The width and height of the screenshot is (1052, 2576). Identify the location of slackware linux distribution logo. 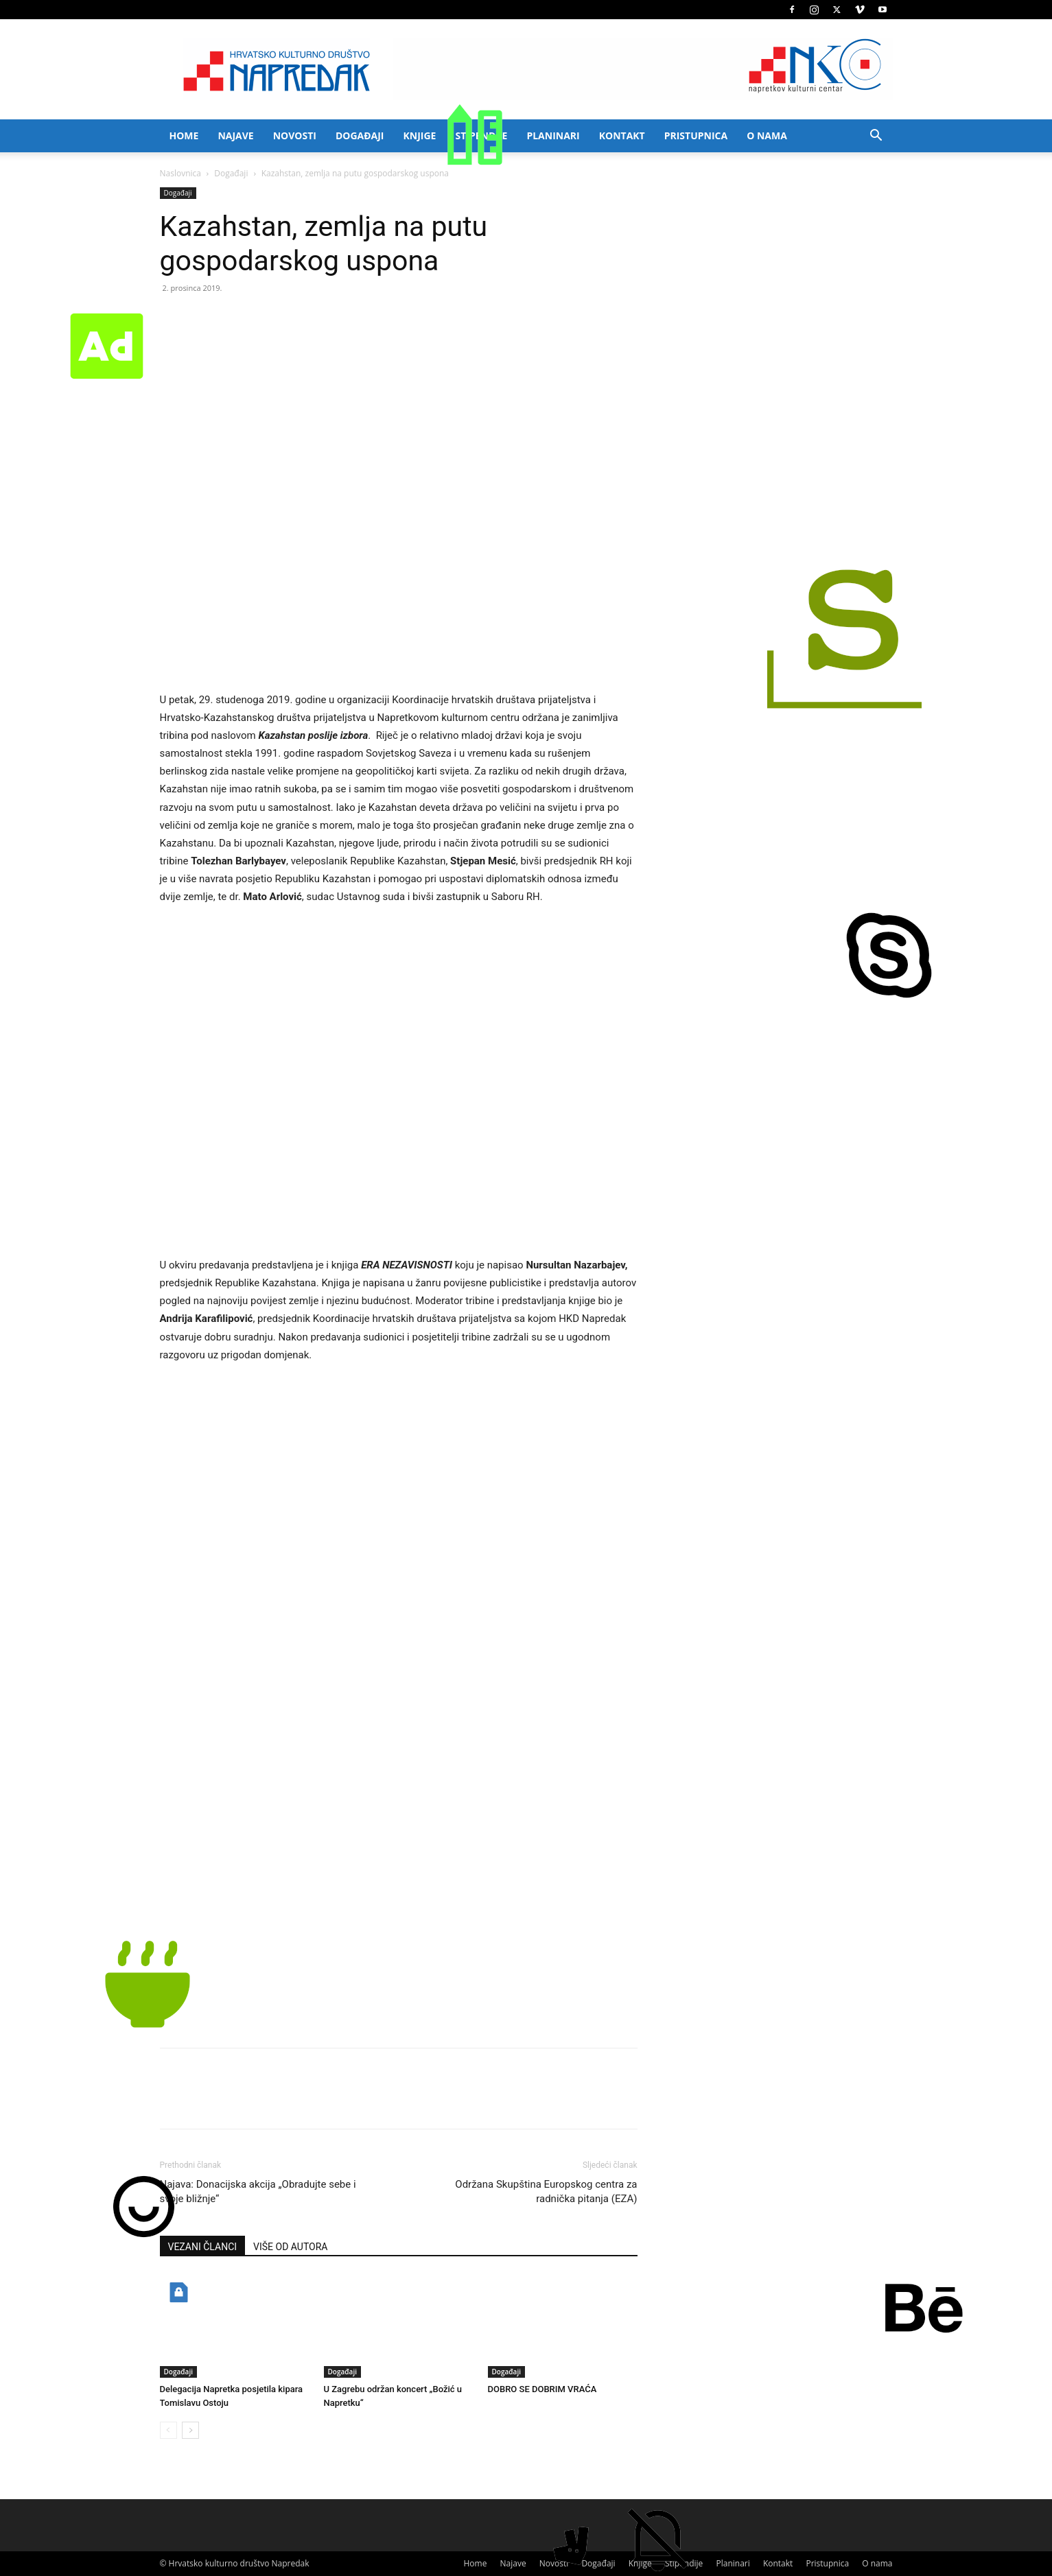
(844, 639).